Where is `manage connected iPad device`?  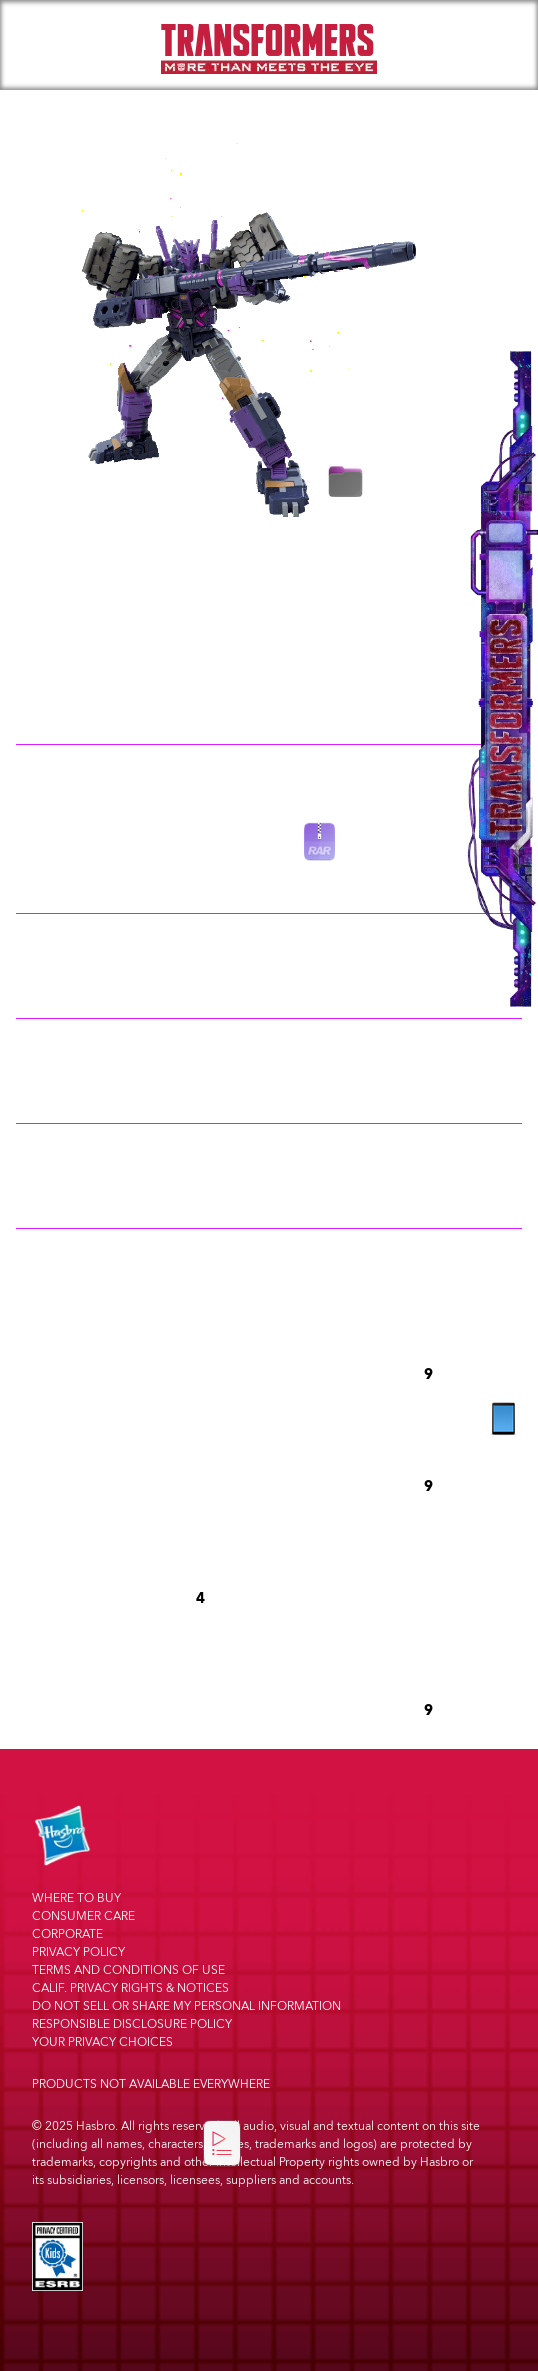 manage connected iPad device is located at coordinates (503, 1418).